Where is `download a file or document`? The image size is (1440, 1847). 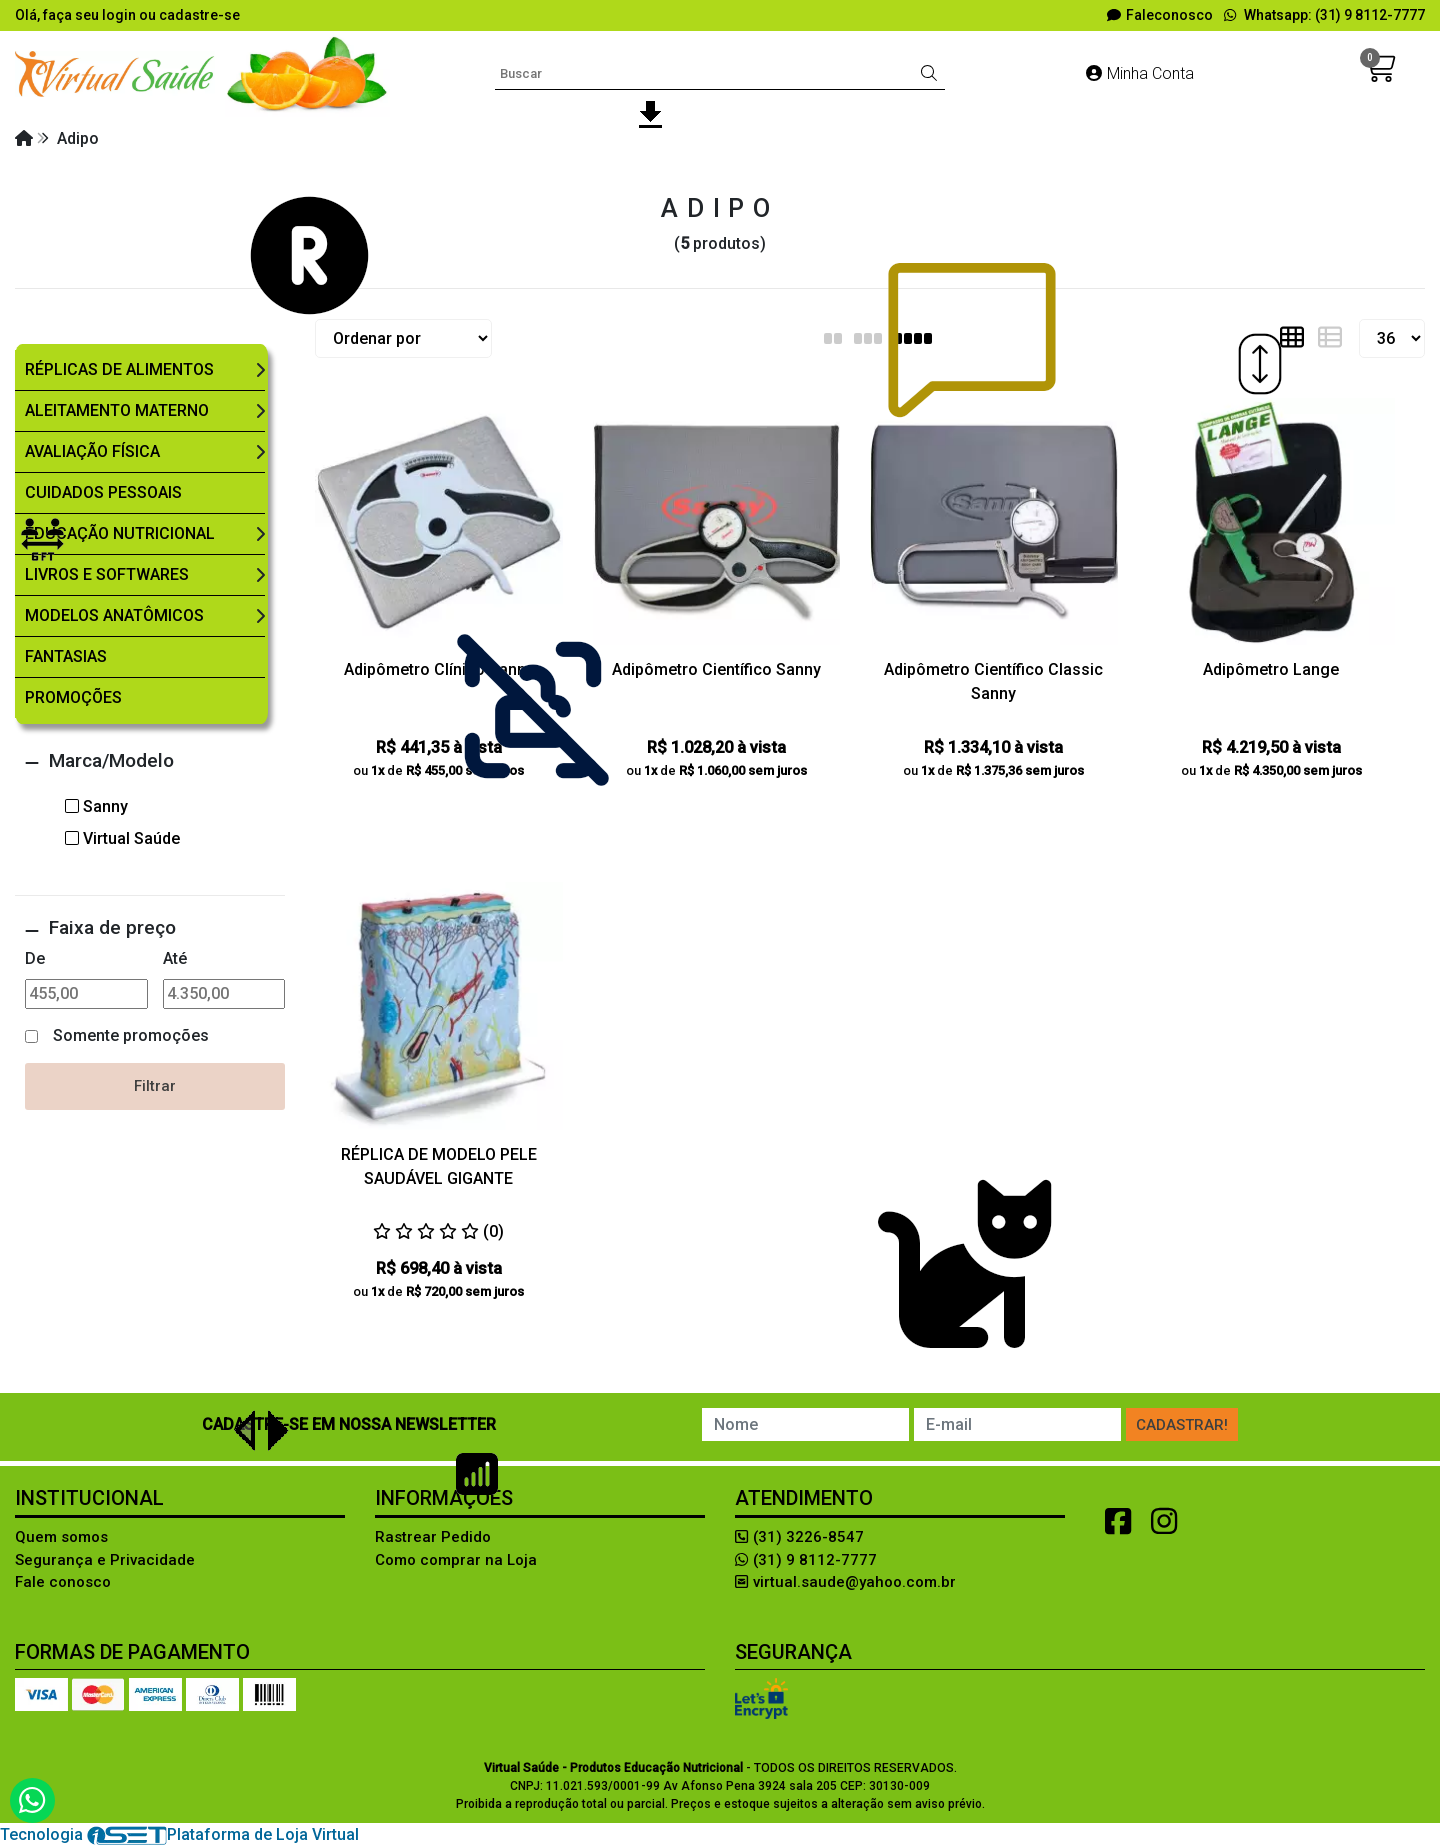 download a file or document is located at coordinates (650, 115).